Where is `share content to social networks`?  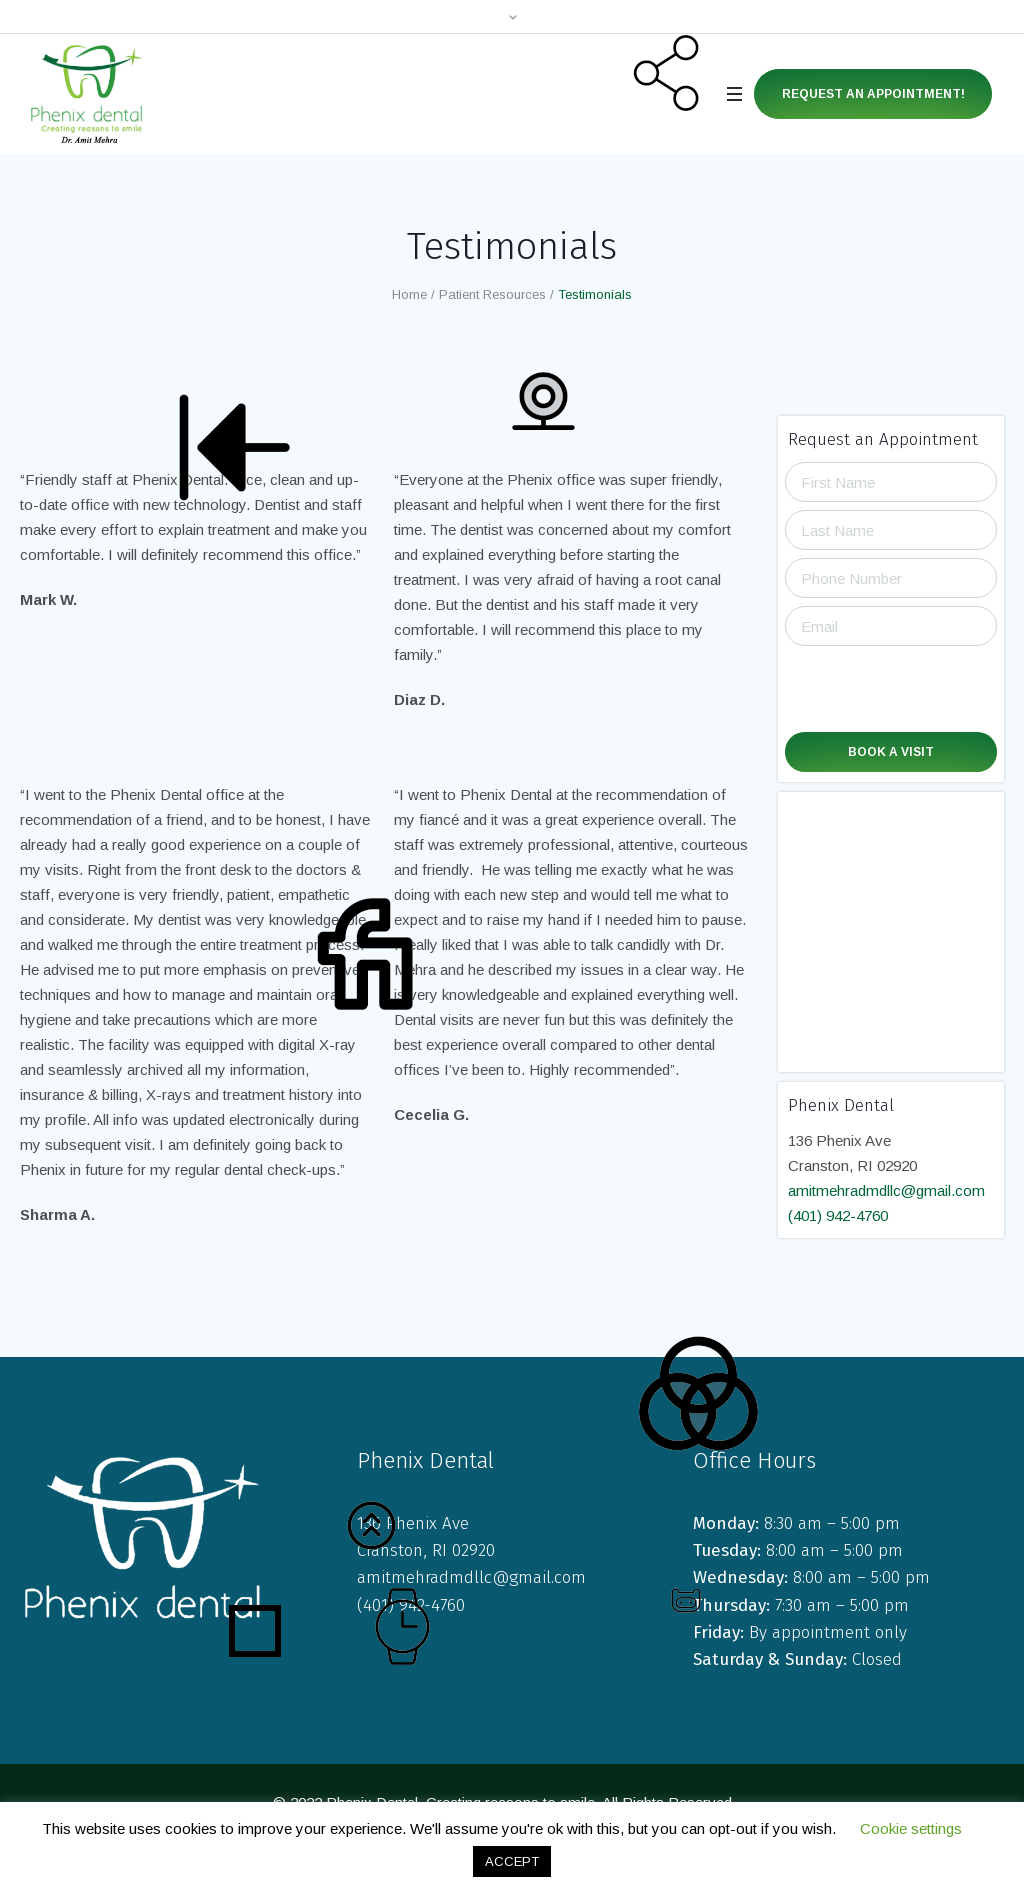 share content to social networks is located at coordinates (669, 73).